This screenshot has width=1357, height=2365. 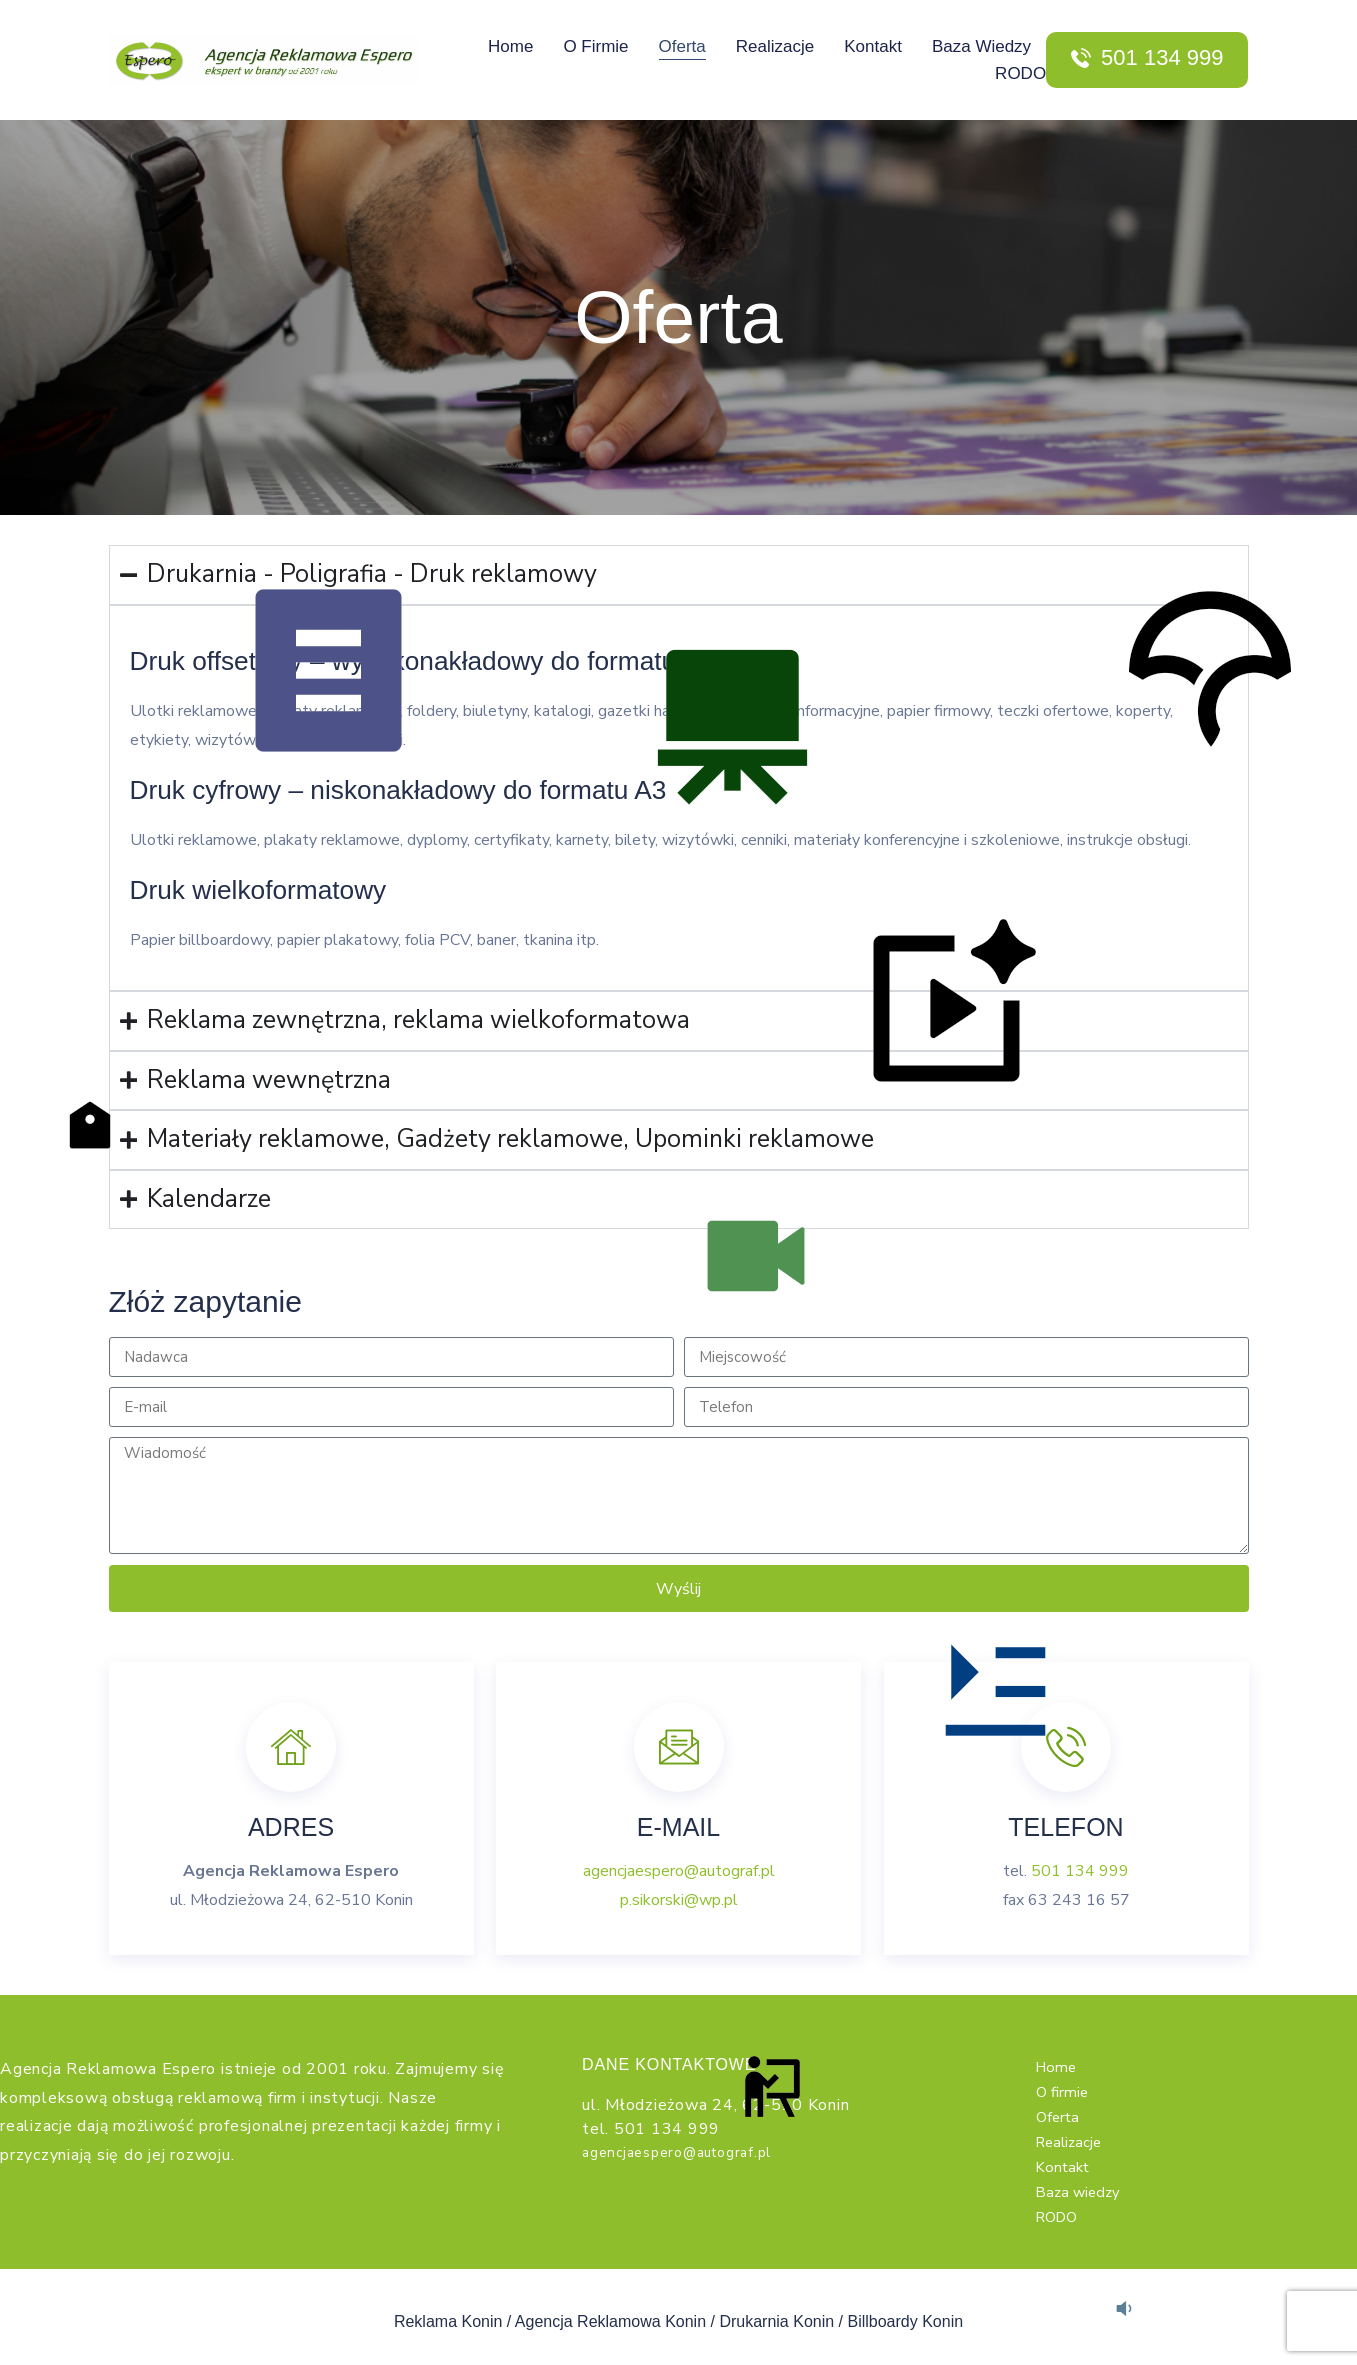 I want to click on view document list, so click(x=328, y=670).